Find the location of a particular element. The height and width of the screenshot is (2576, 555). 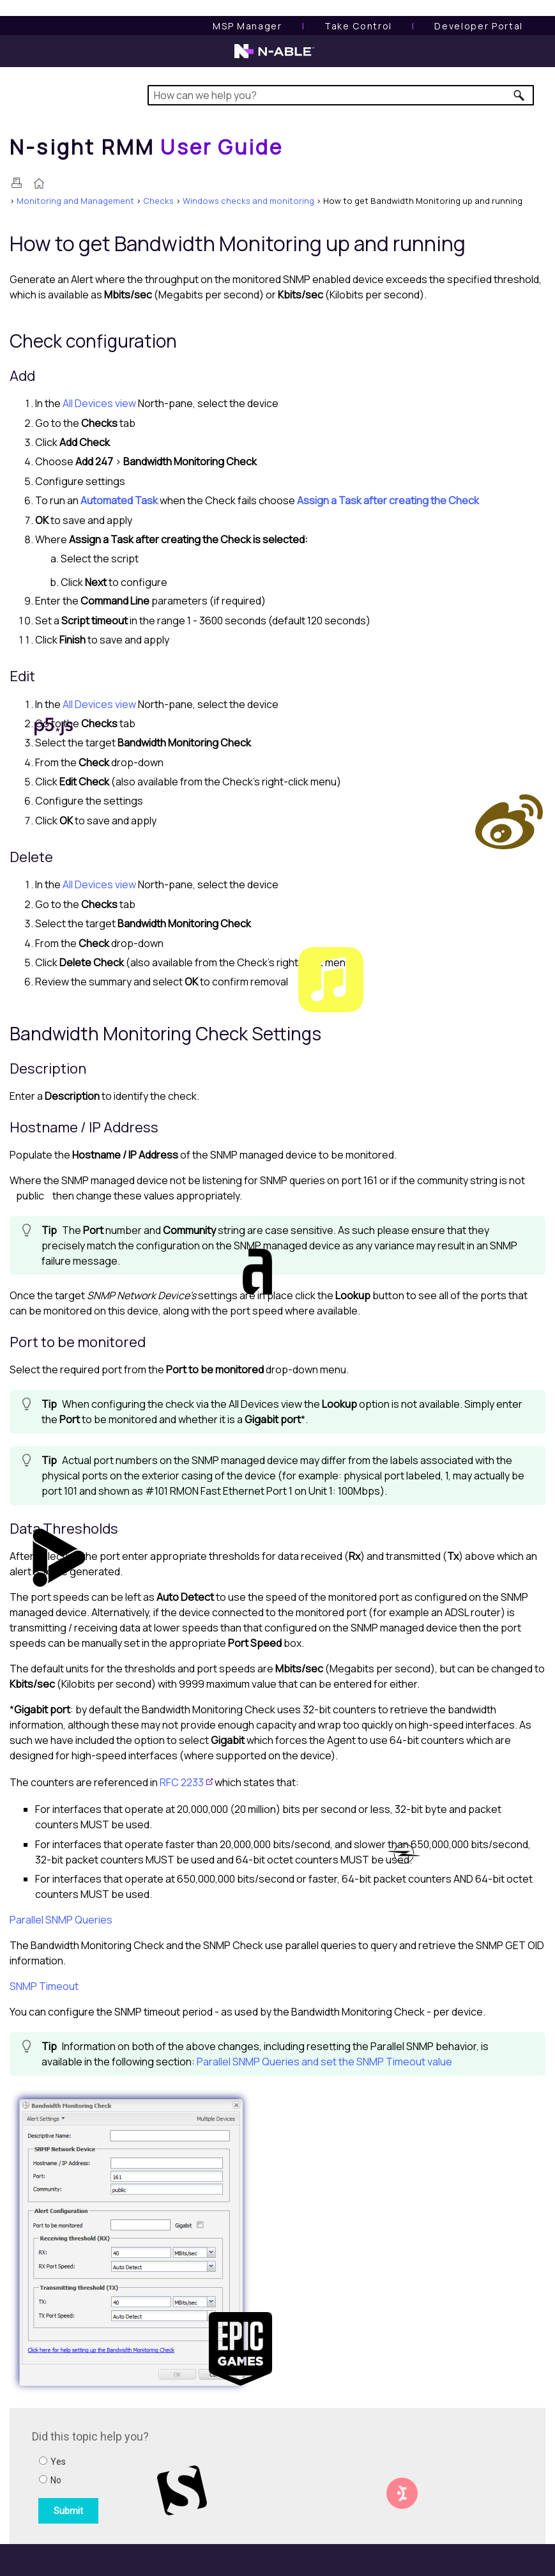

Google Display & Video 360 app or service is located at coordinates (59, 1557).